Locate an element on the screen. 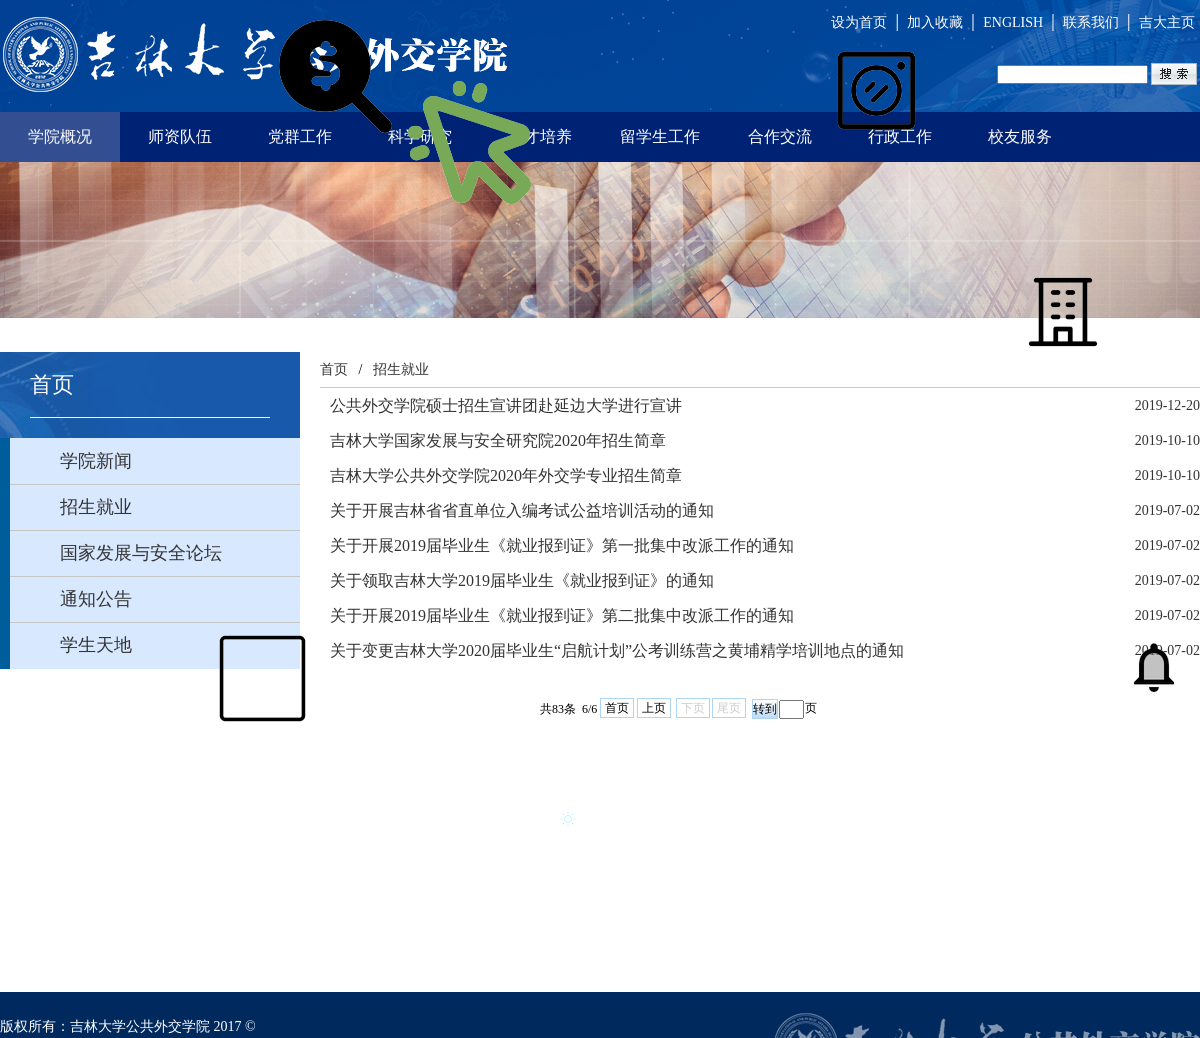 The image size is (1200, 1038). access laundry or appliance controls is located at coordinates (876, 90).